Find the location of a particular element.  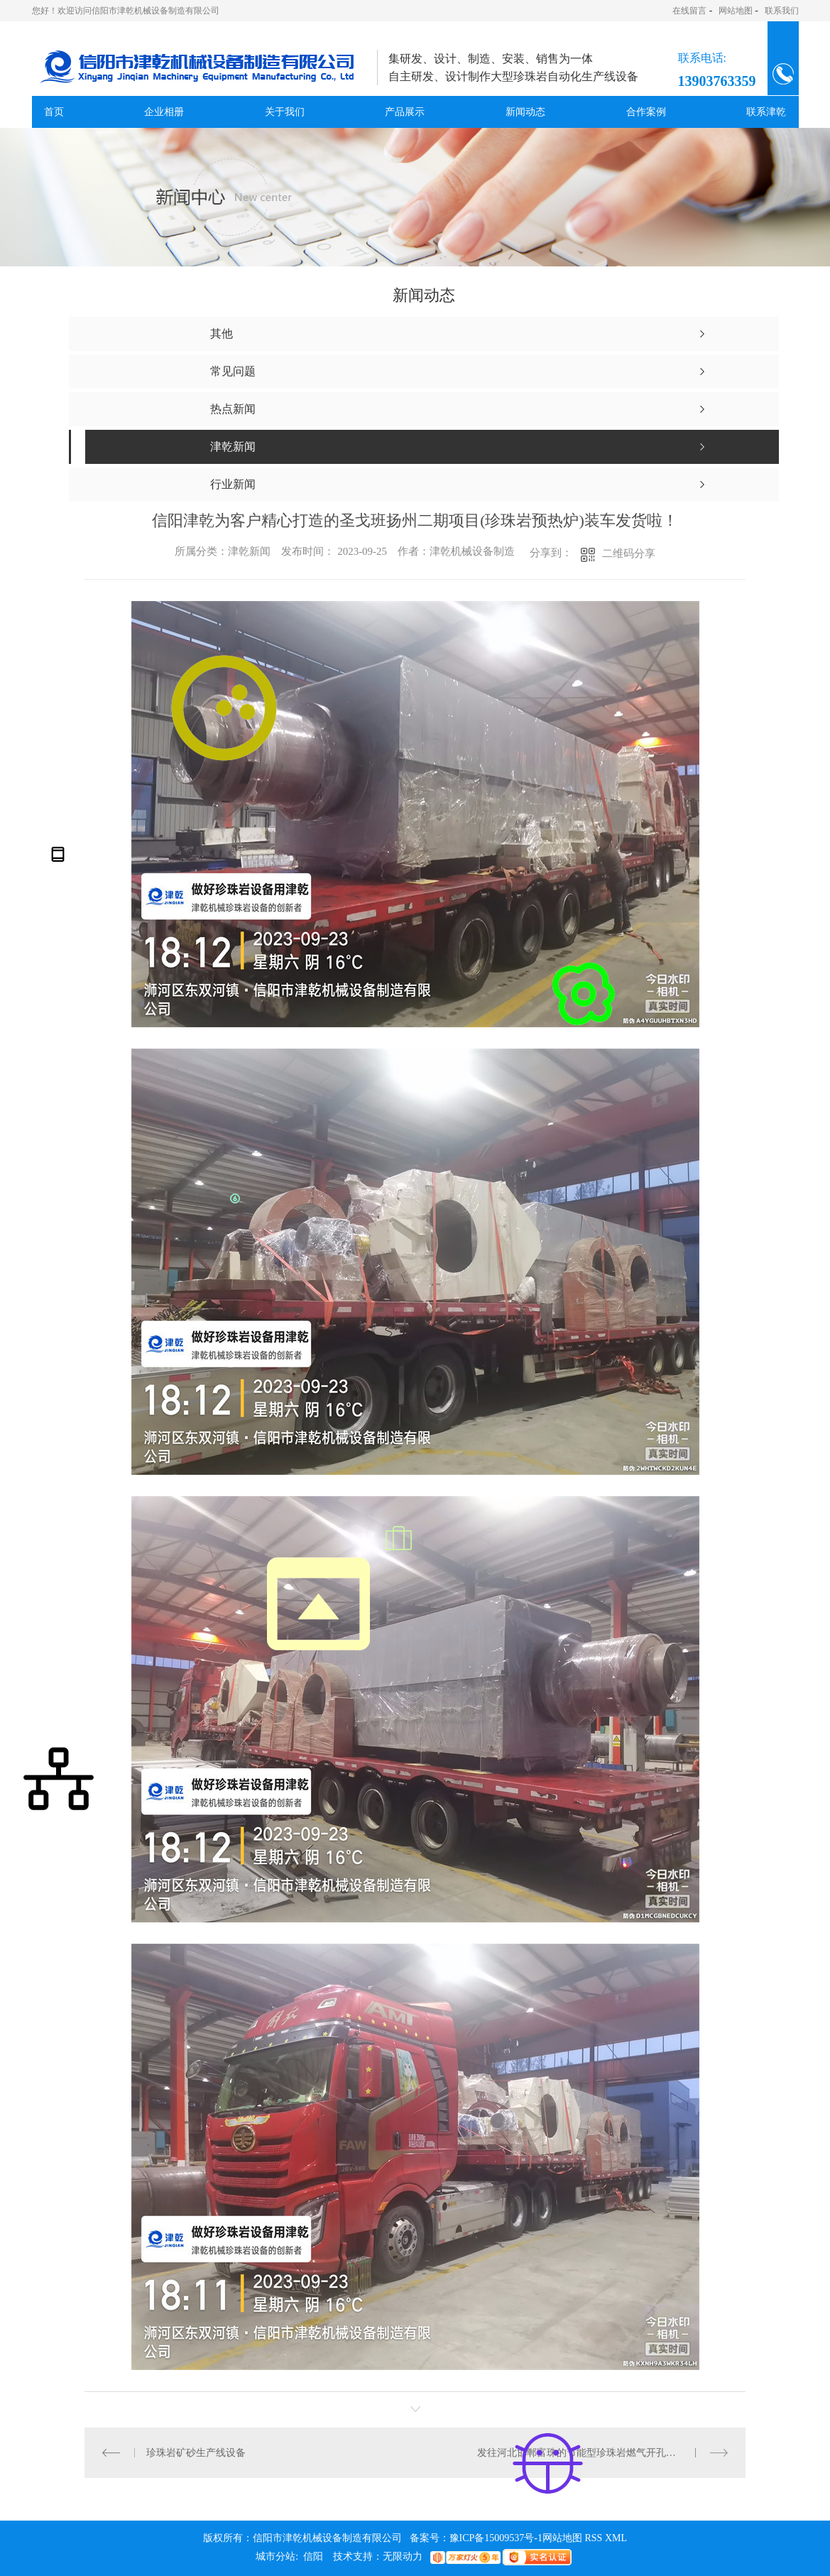

access breakfast or brunch recipes is located at coordinates (584, 994).